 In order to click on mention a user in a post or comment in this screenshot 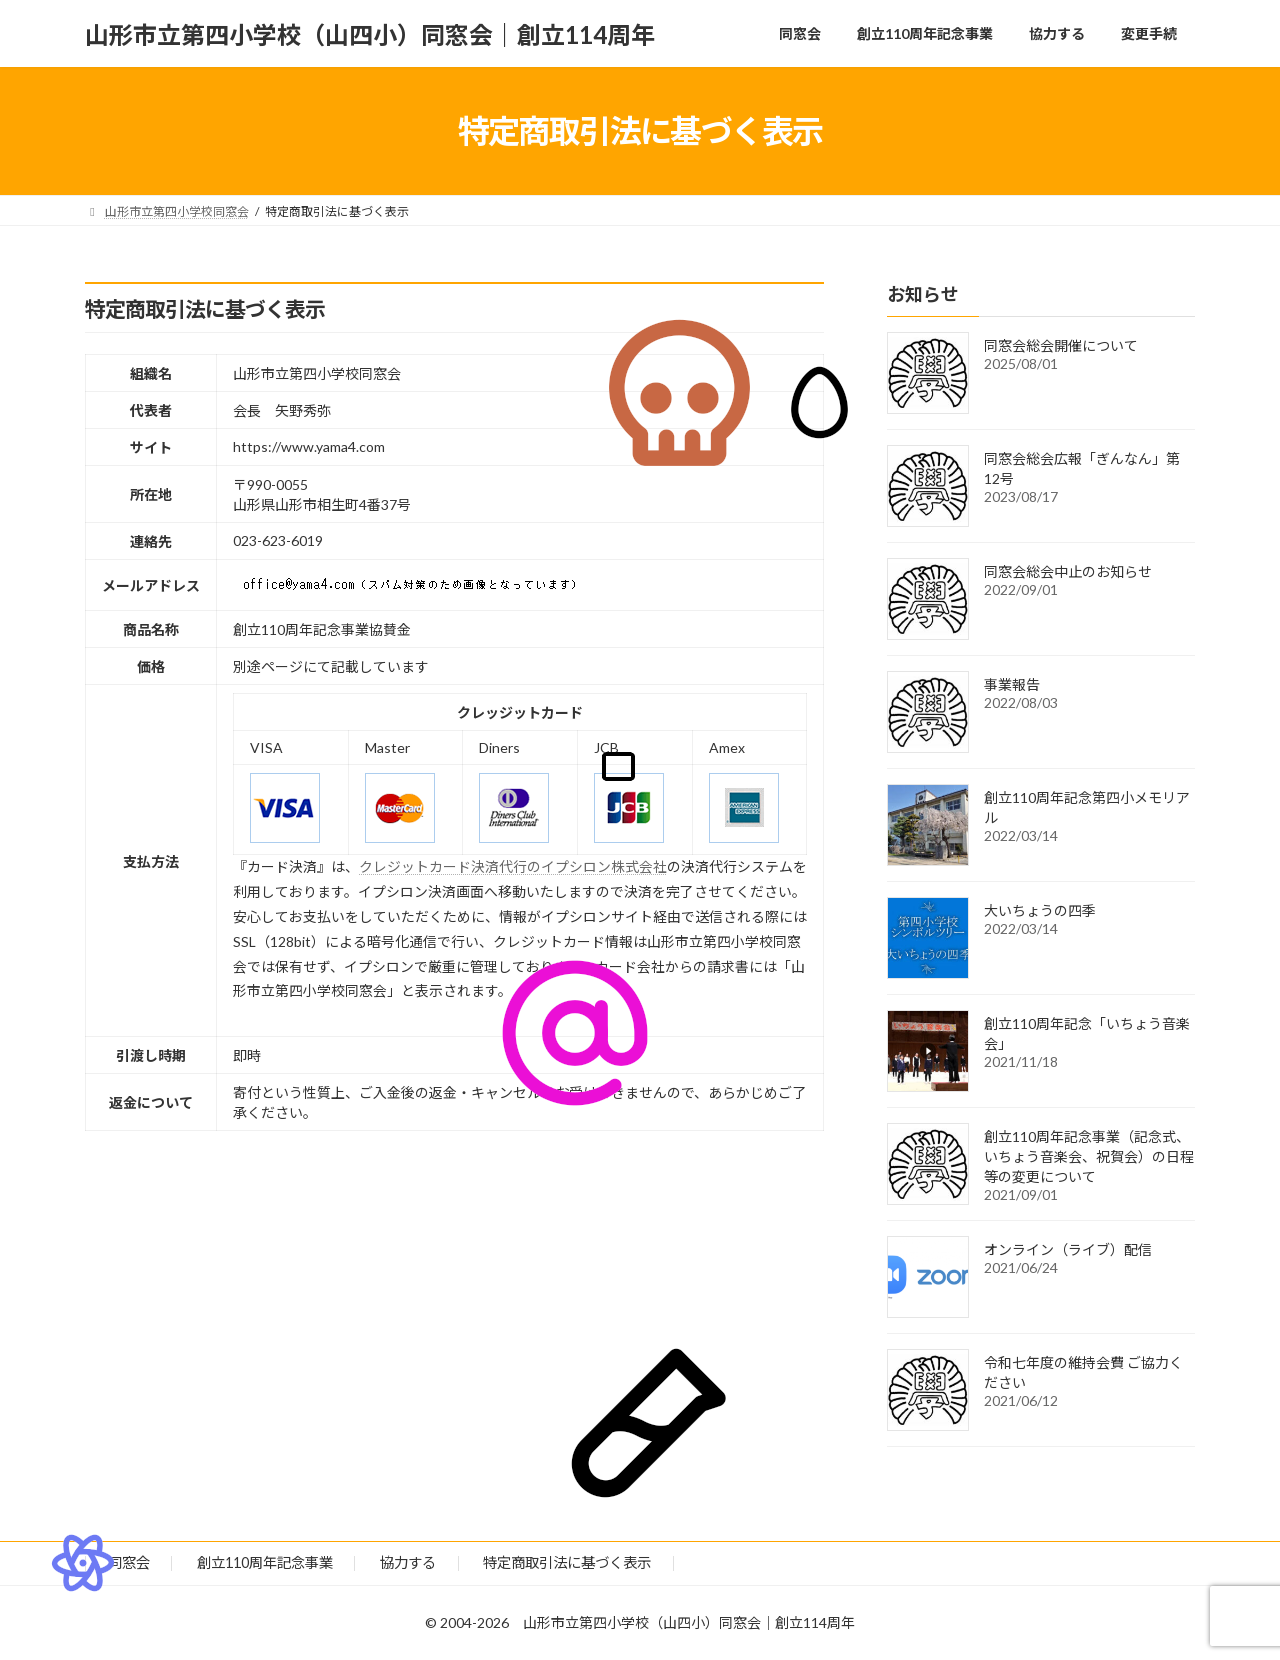, I will do `click(575, 1033)`.